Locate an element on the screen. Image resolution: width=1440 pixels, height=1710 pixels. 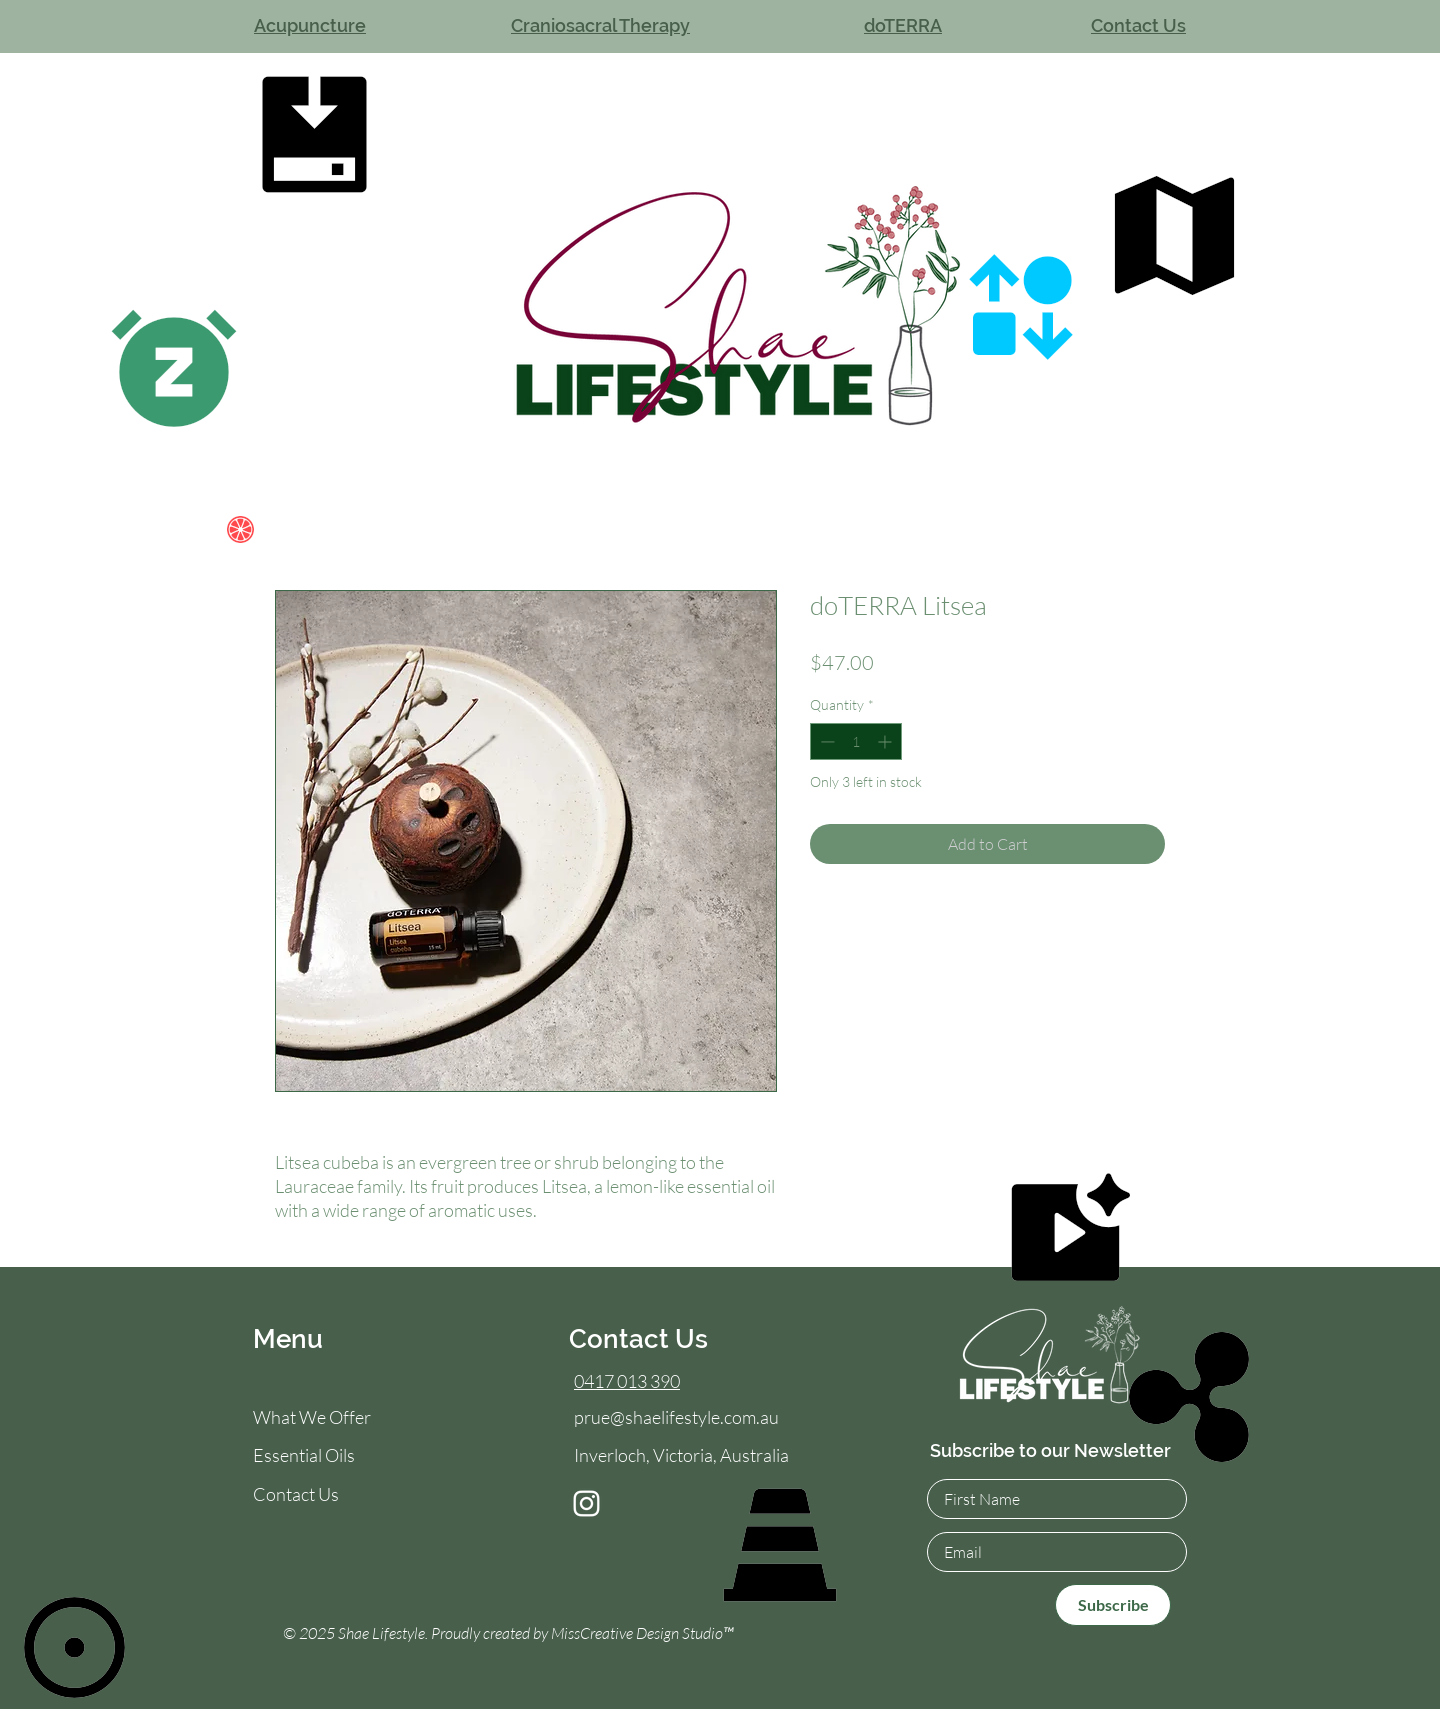
adjust camera focus is located at coordinates (74, 1647).